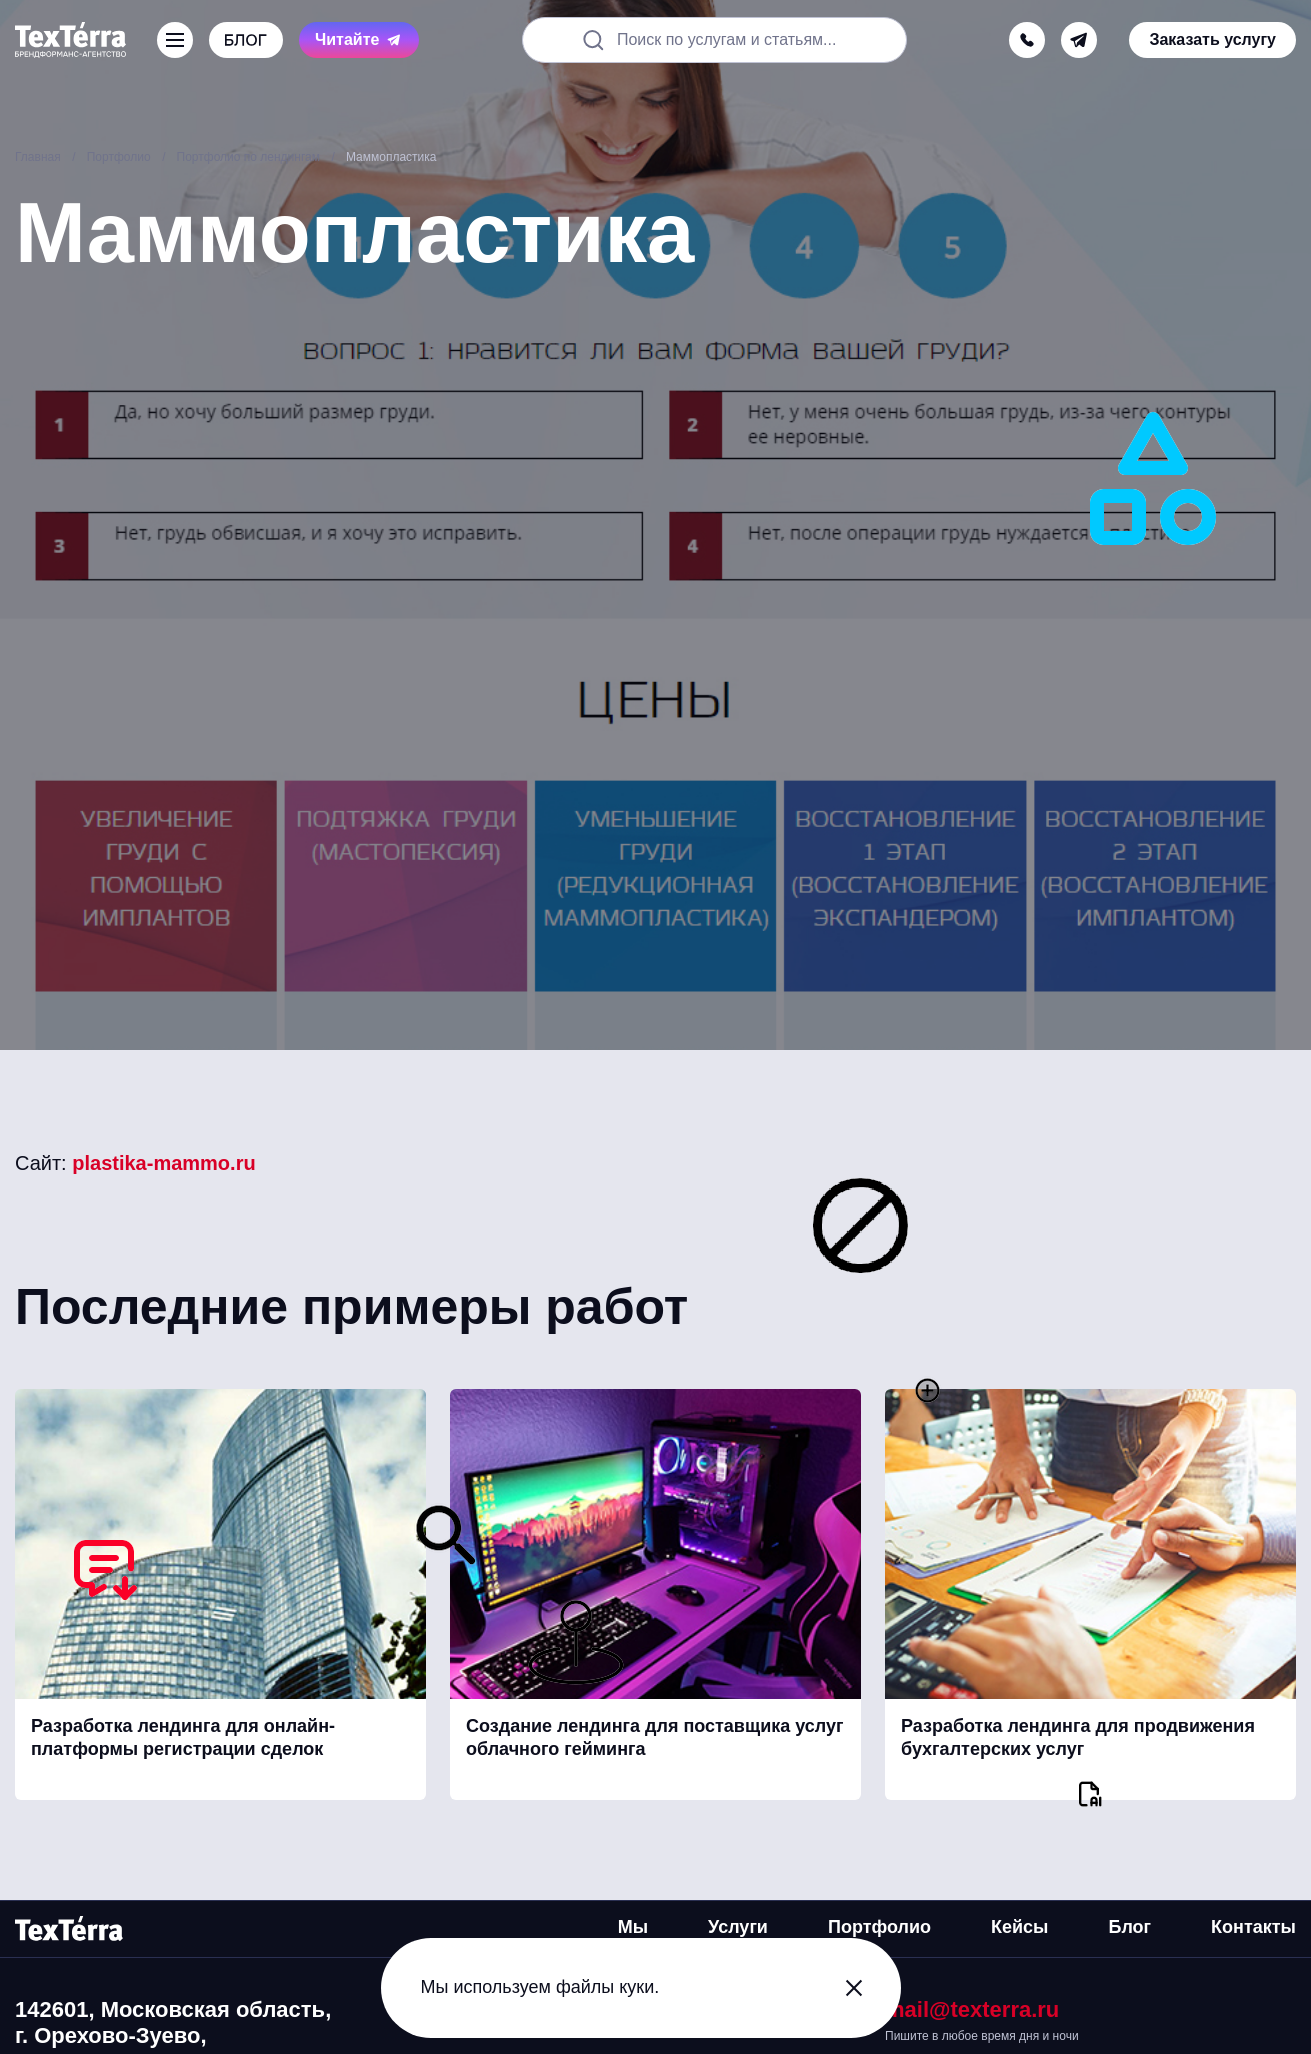  I want to click on indicates a blocked or prohibited action, so click(860, 1225).